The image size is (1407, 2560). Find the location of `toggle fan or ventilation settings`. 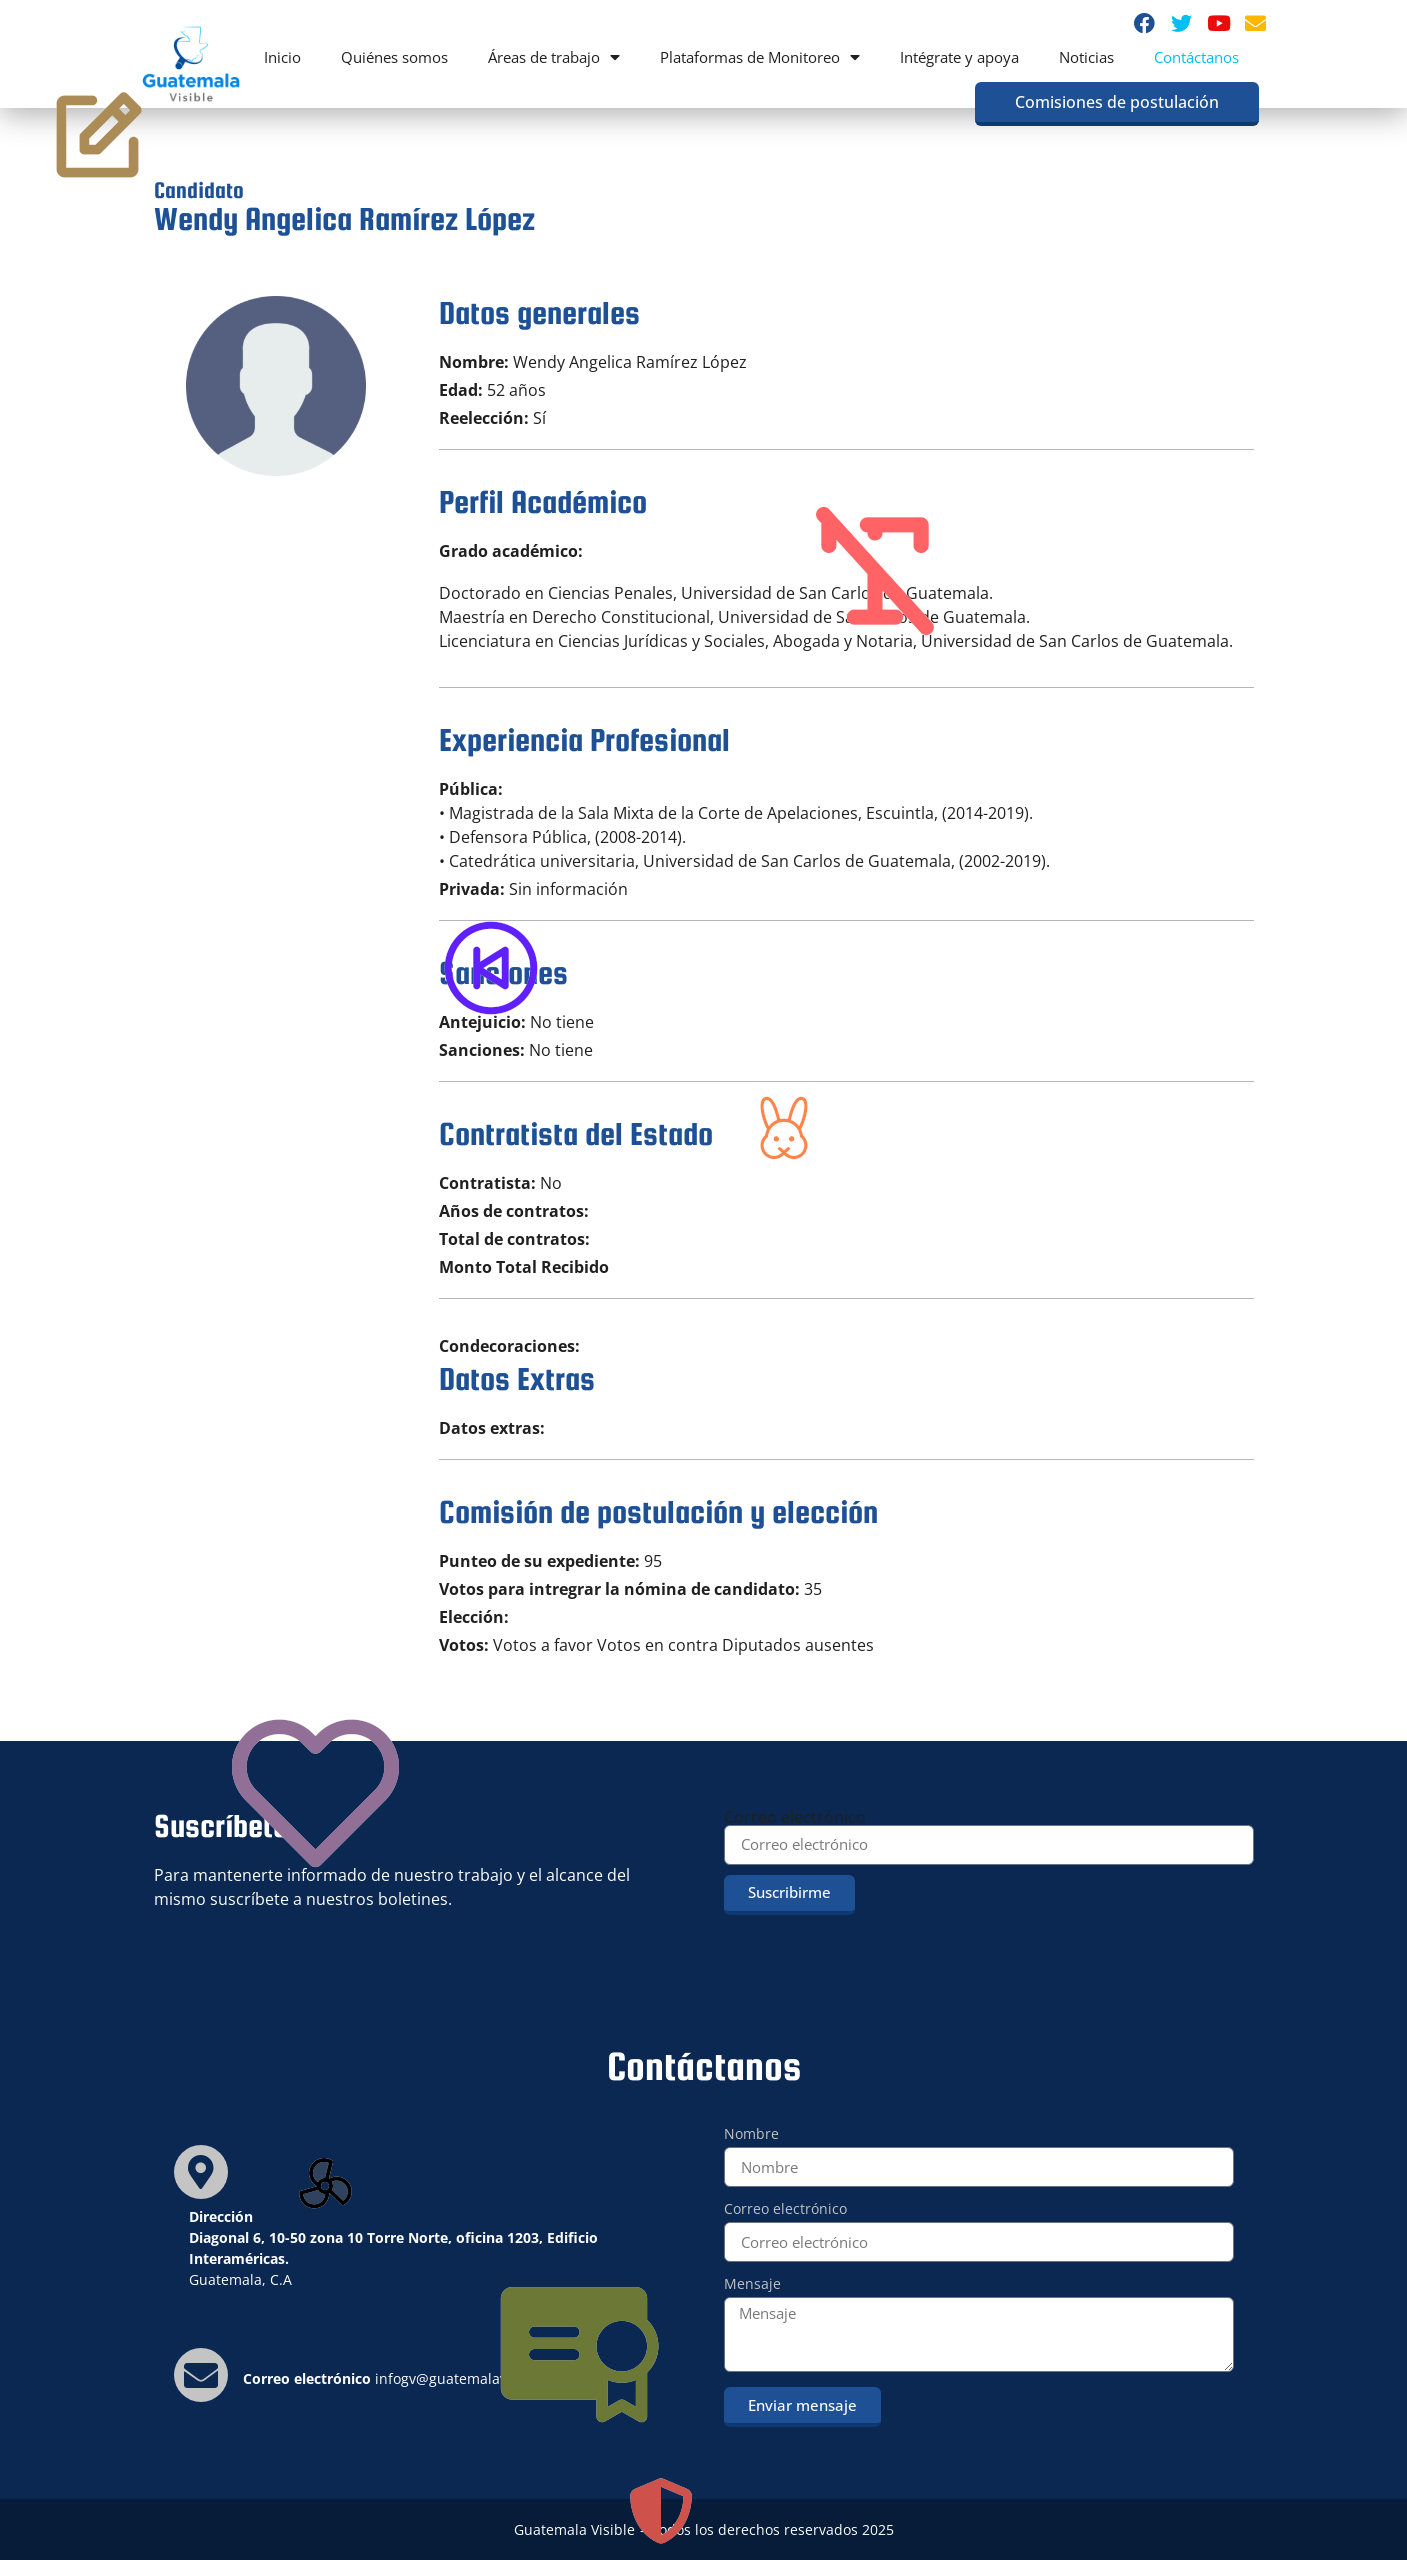

toggle fan or ventilation settings is located at coordinates (325, 2186).